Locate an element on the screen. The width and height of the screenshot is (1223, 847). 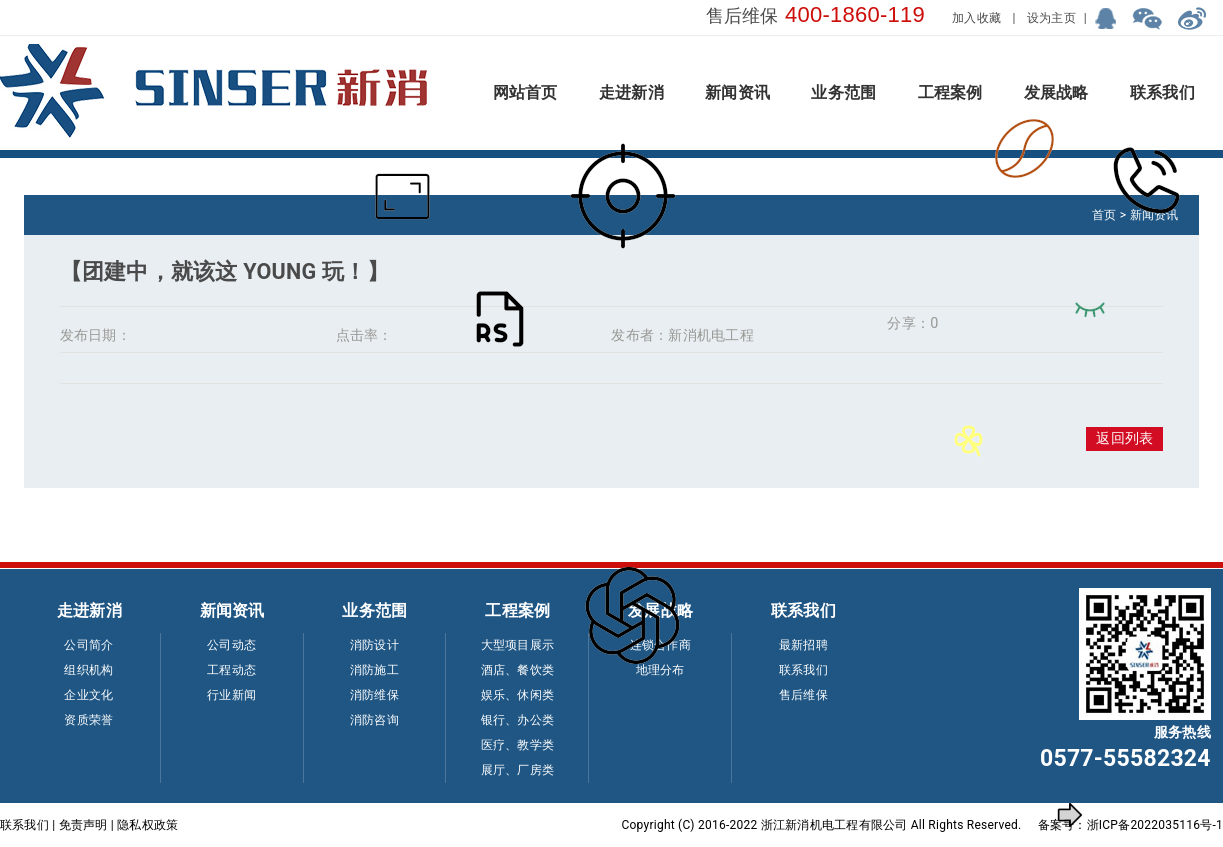
enter fullscreen mode is located at coordinates (402, 196).